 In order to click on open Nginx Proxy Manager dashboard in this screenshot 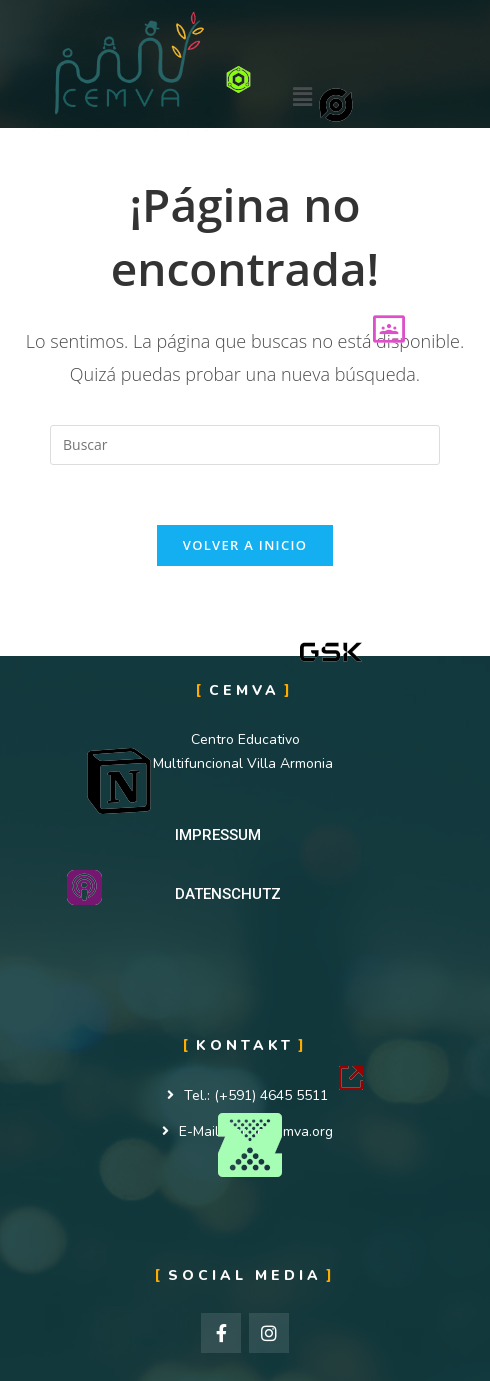, I will do `click(238, 79)`.